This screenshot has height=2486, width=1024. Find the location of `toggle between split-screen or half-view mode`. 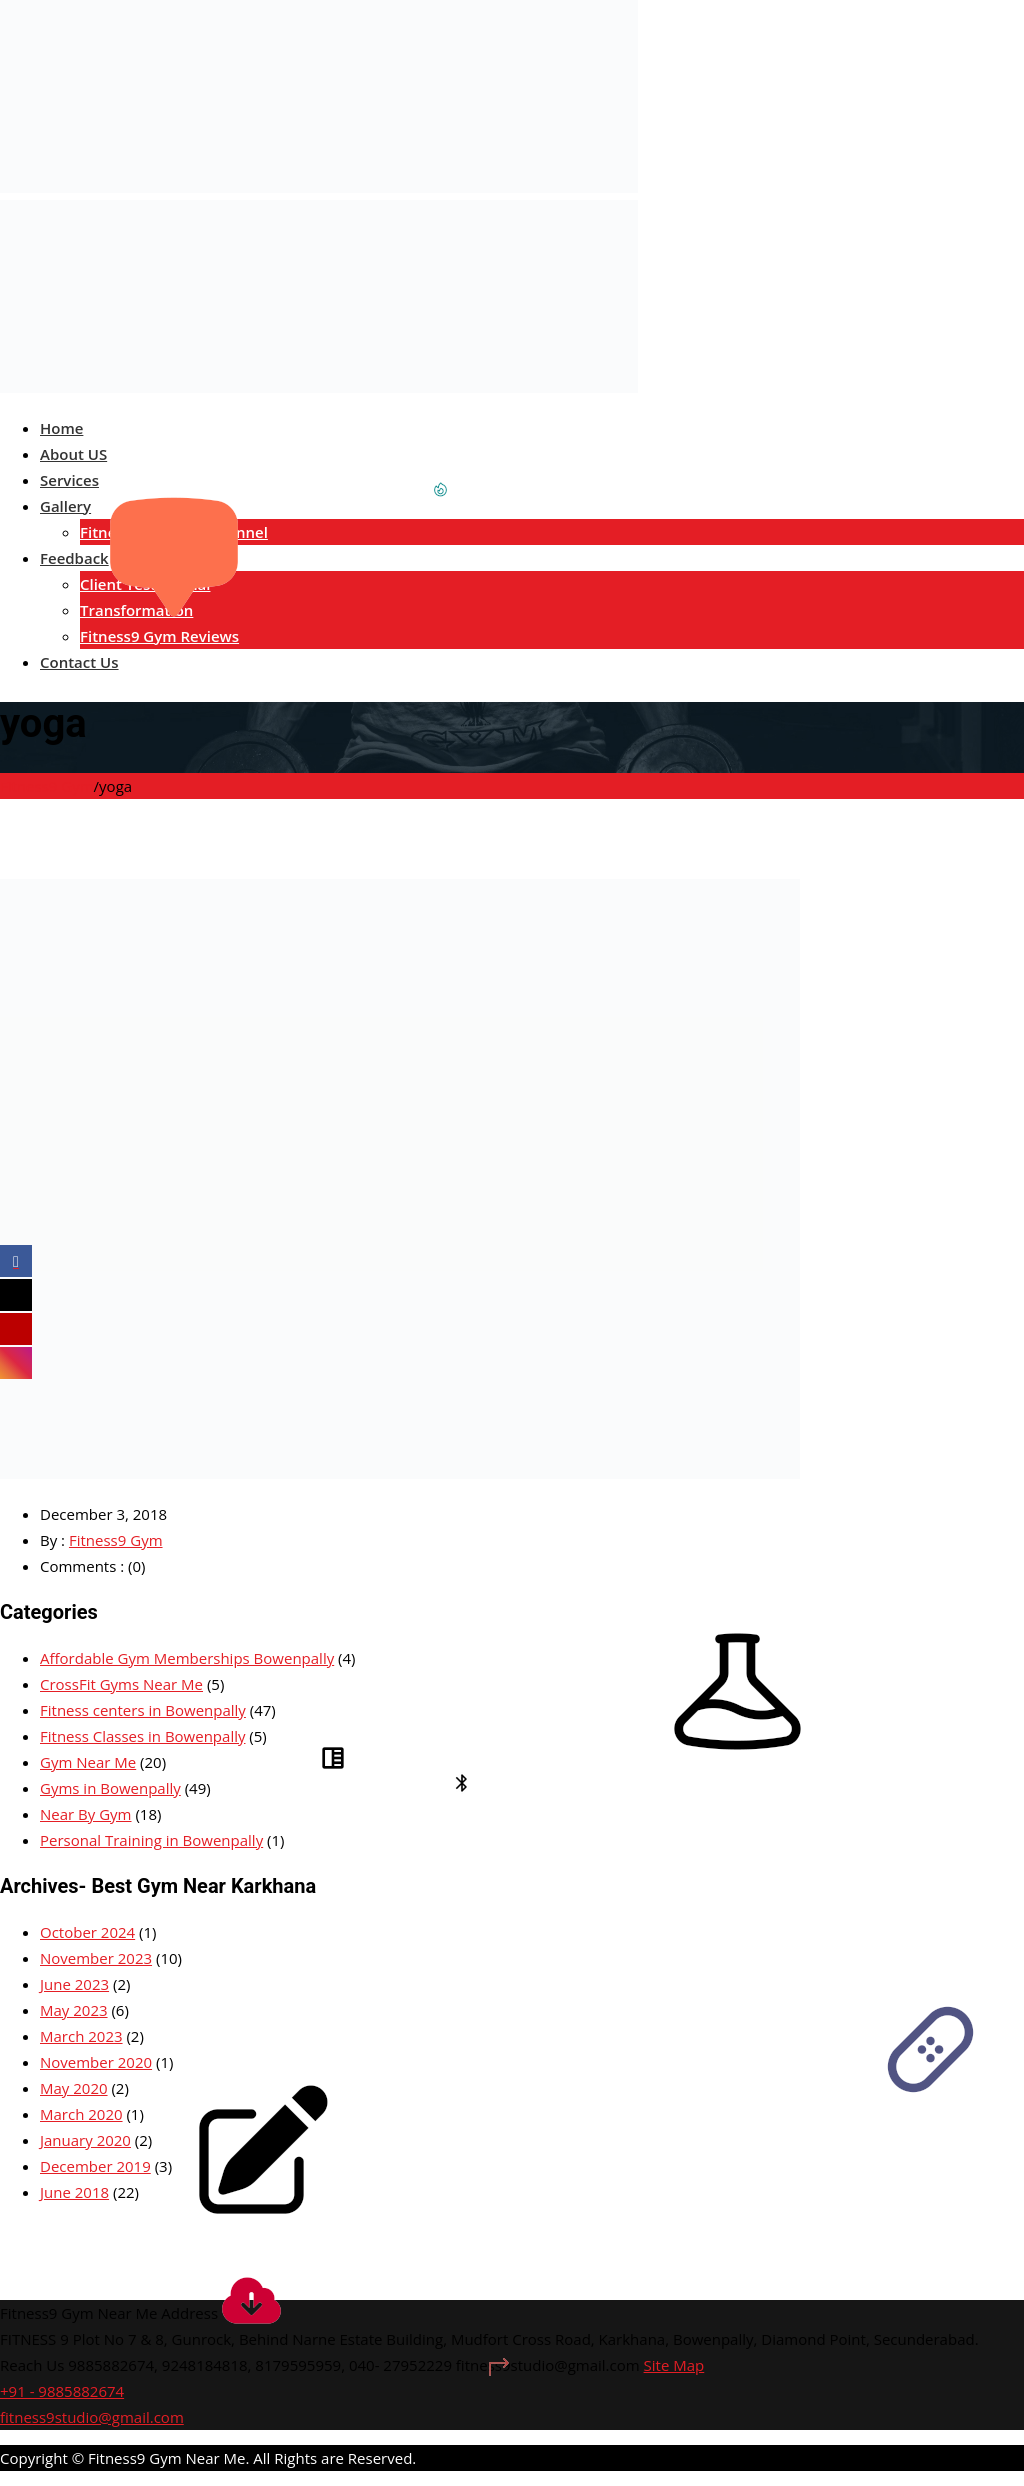

toggle between split-screen or half-view mode is located at coordinates (333, 1758).